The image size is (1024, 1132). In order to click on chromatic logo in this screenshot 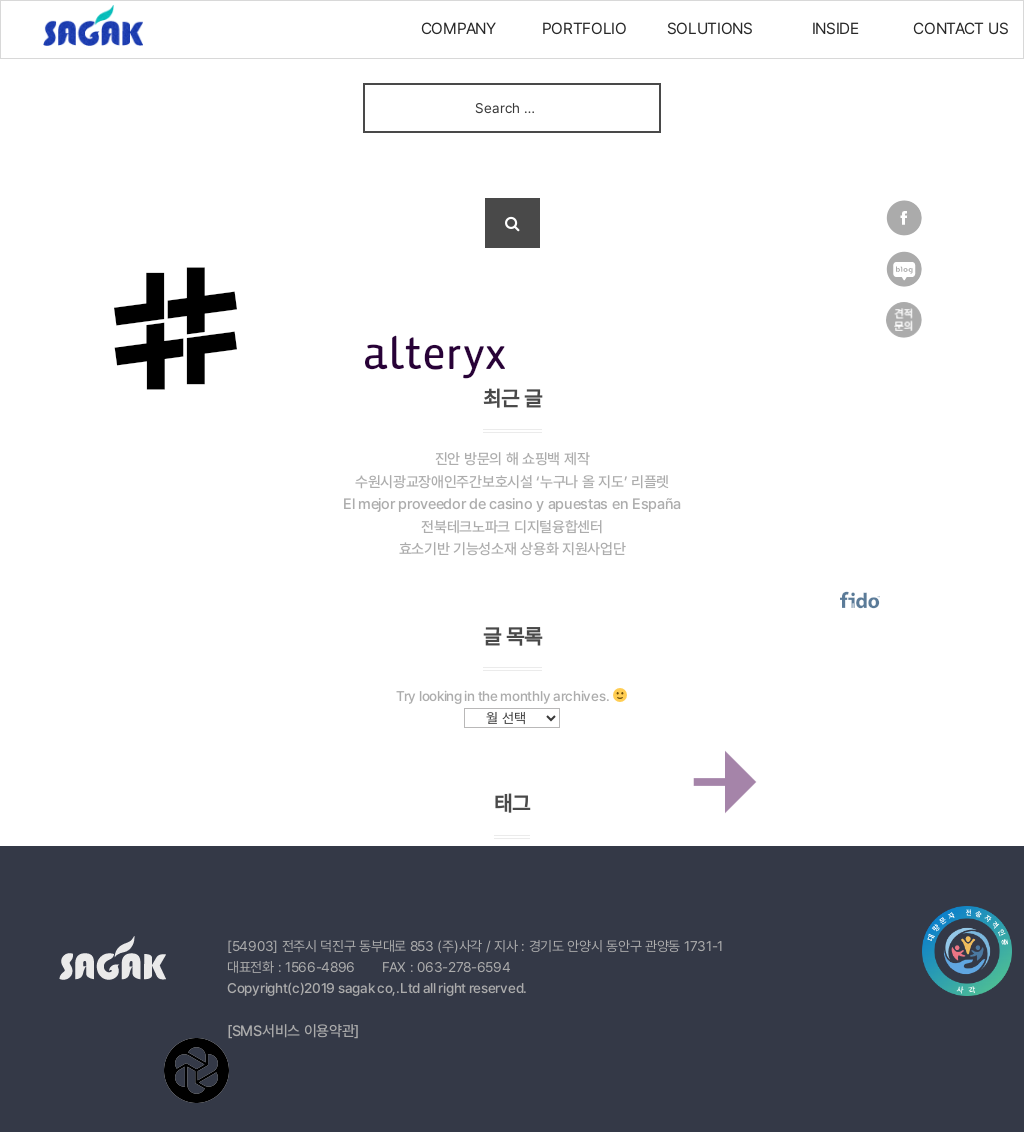, I will do `click(196, 1070)`.